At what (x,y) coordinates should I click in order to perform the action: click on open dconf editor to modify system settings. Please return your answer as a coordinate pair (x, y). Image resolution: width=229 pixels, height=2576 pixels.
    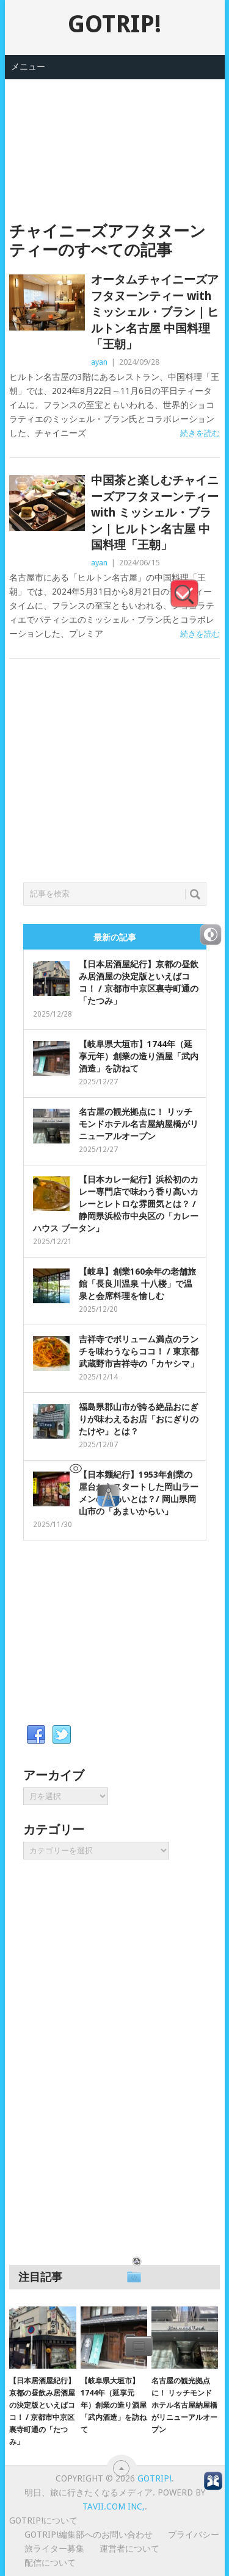
    Looking at the image, I should click on (184, 593).